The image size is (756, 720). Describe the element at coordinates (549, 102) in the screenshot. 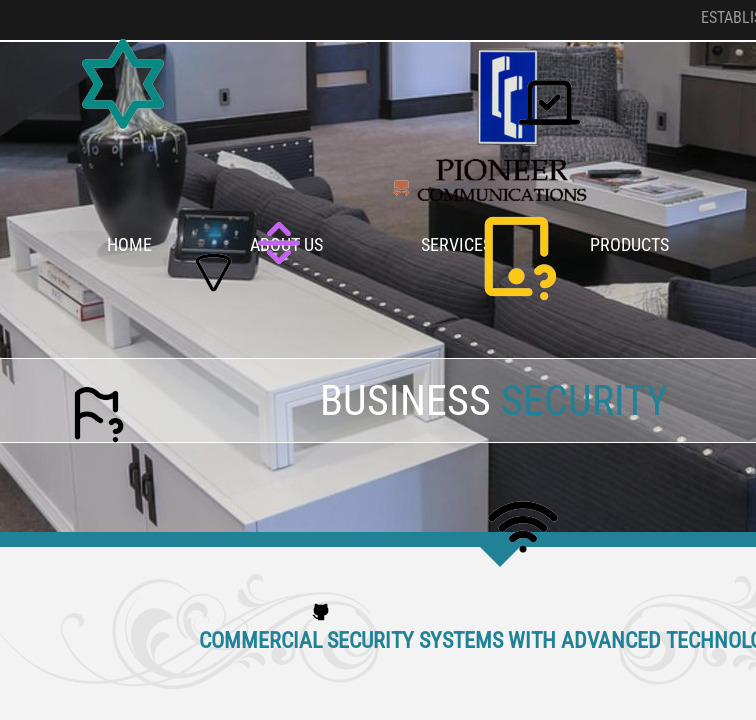

I see `cast your vote or submit a ballot` at that location.